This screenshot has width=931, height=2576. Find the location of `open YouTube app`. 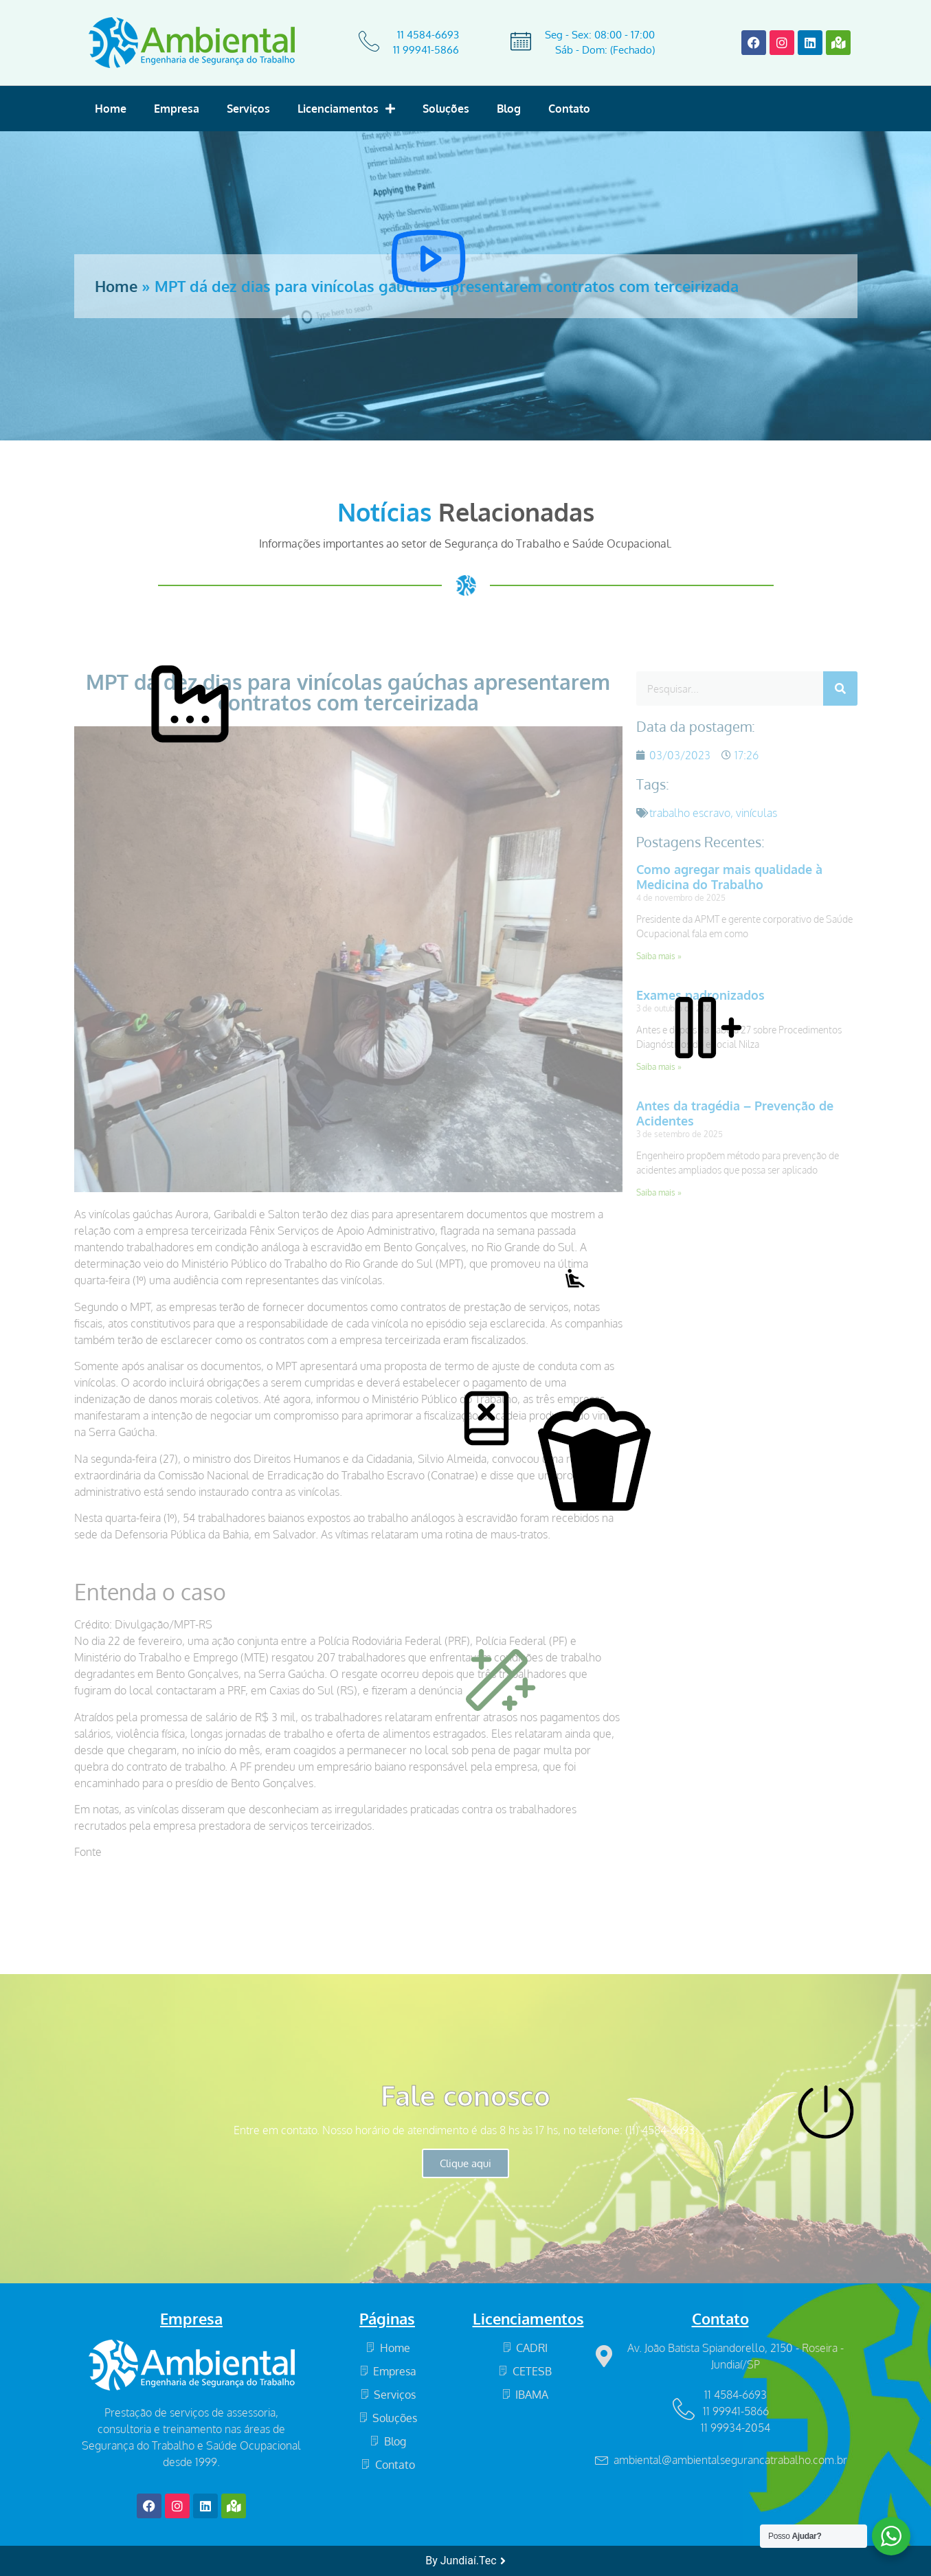

open YouTube app is located at coordinates (428, 258).